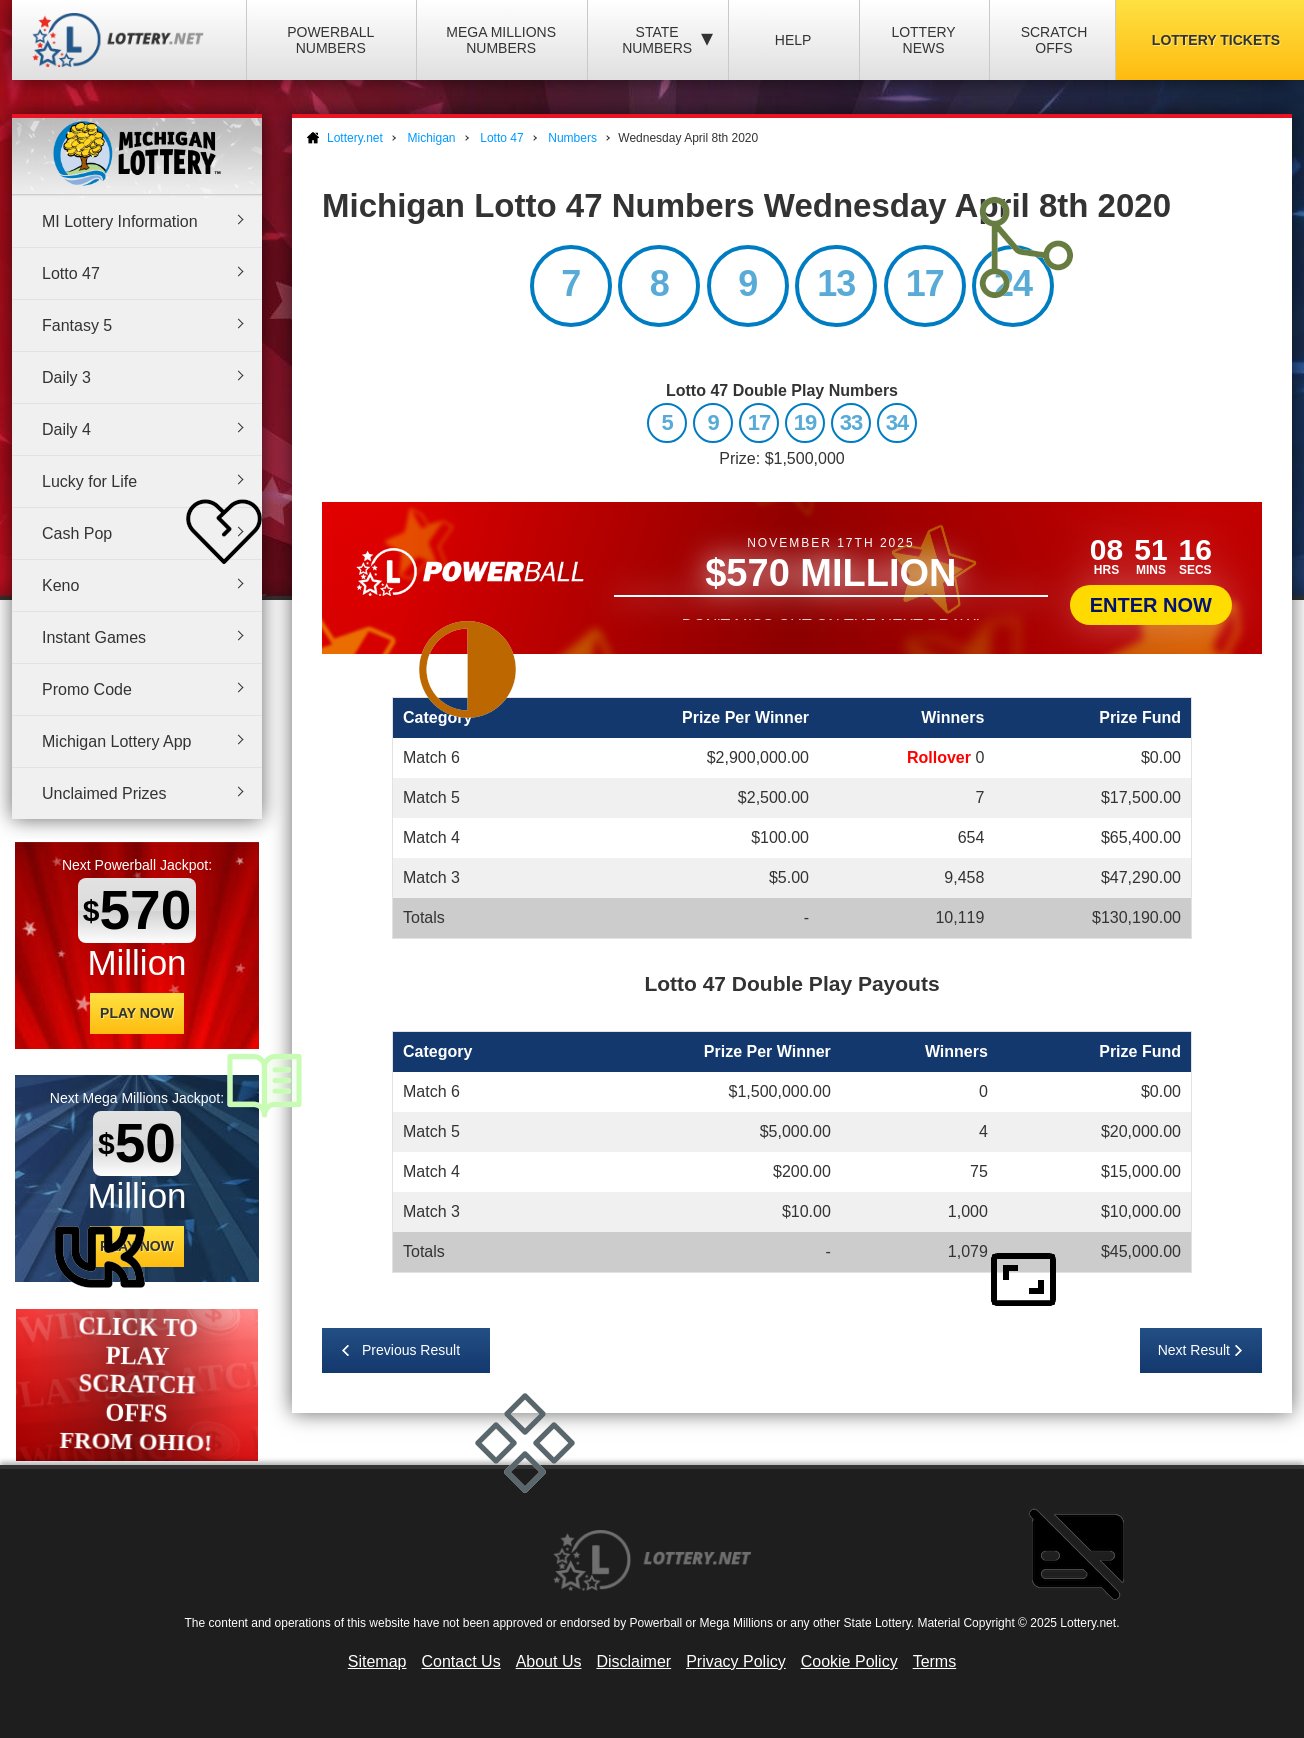 The height and width of the screenshot is (1738, 1304). What do you see at coordinates (525, 1443) in the screenshot?
I see `access quick actions or app grid` at bounding box center [525, 1443].